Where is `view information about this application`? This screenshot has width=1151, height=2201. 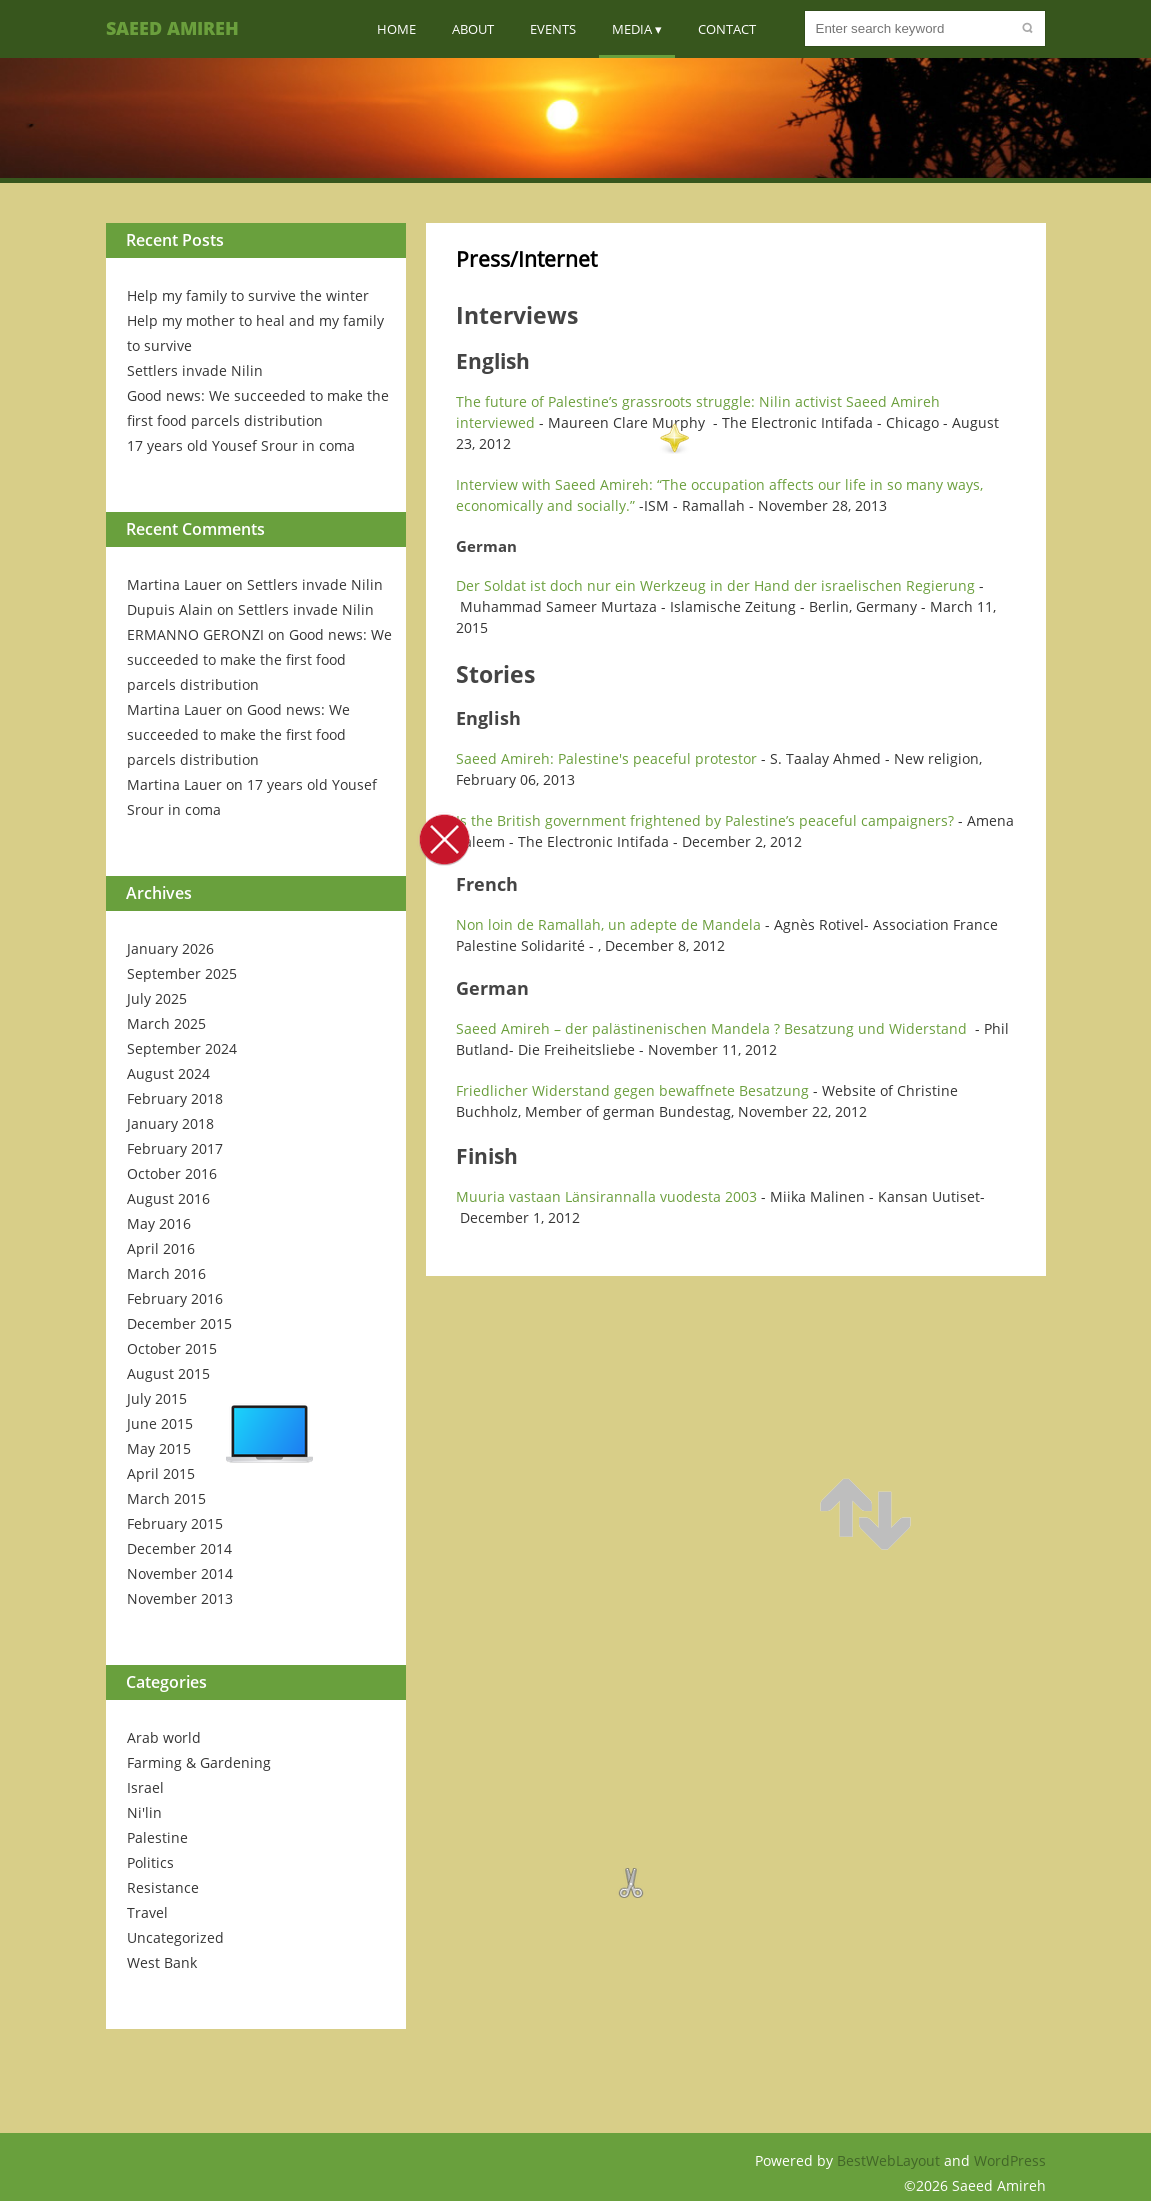 view information about this application is located at coordinates (674, 438).